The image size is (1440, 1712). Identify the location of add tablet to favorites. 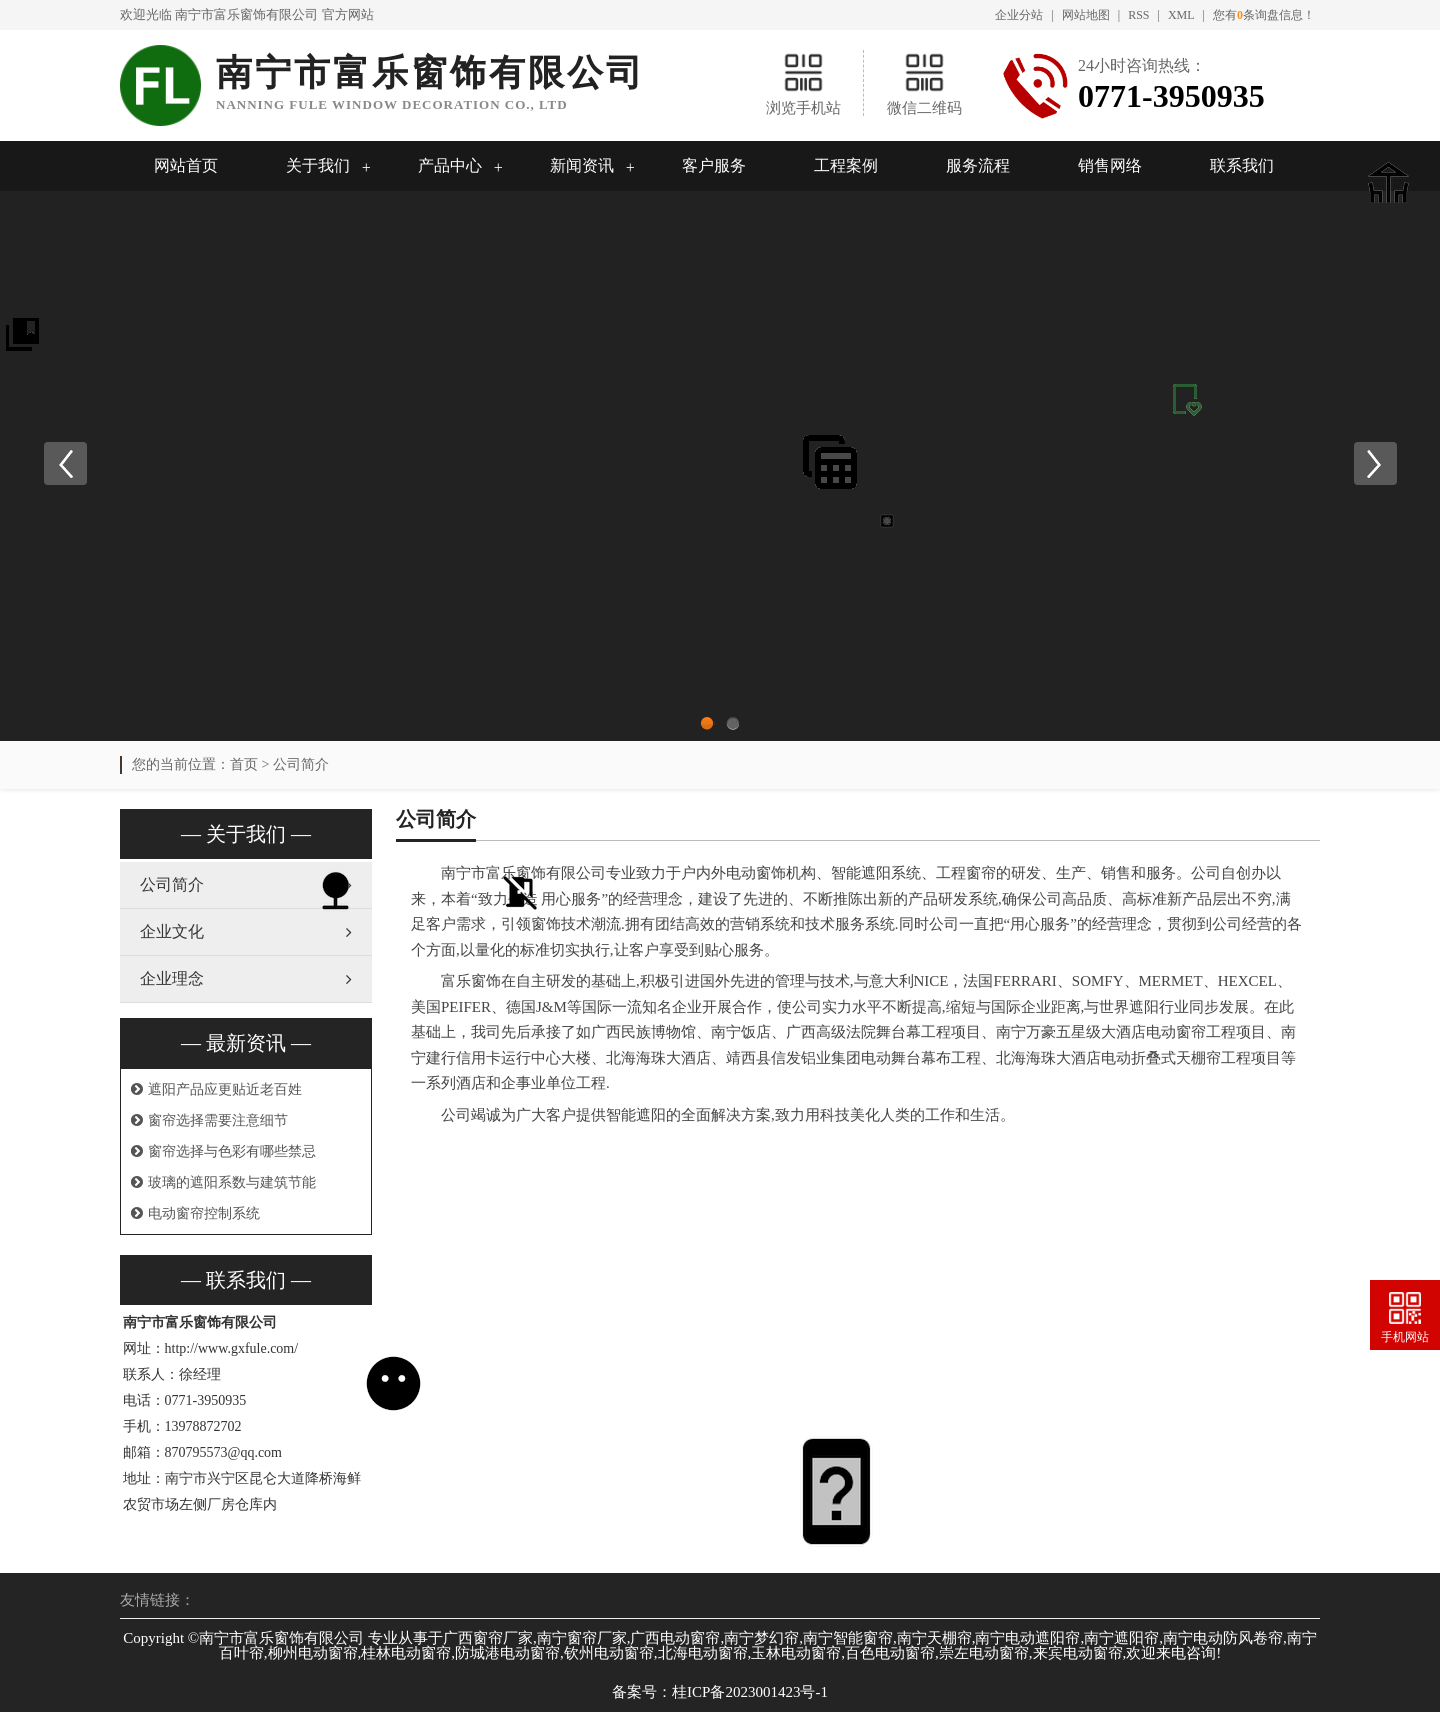
(1185, 399).